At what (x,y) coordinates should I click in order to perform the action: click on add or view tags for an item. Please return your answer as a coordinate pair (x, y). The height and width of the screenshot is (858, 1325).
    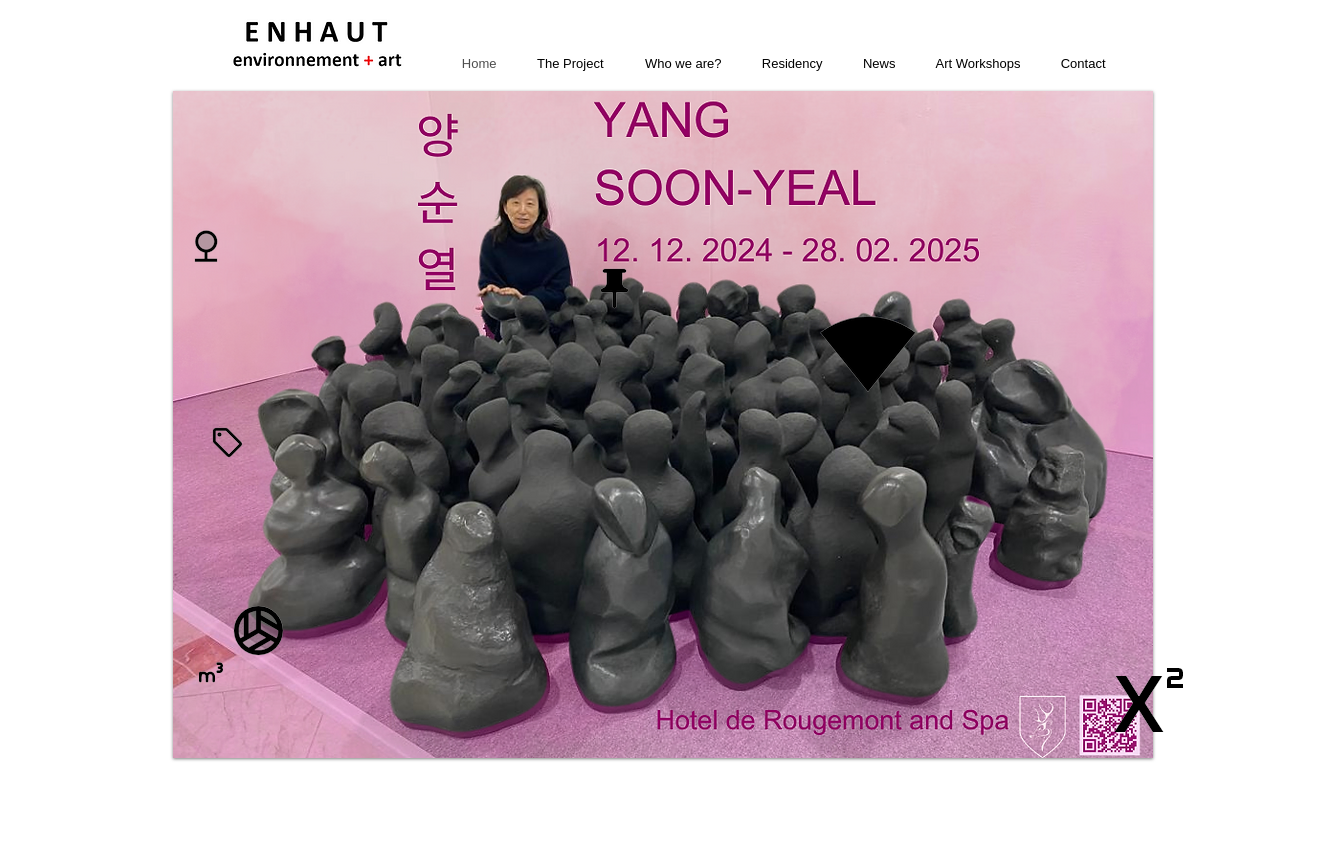
    Looking at the image, I should click on (227, 442).